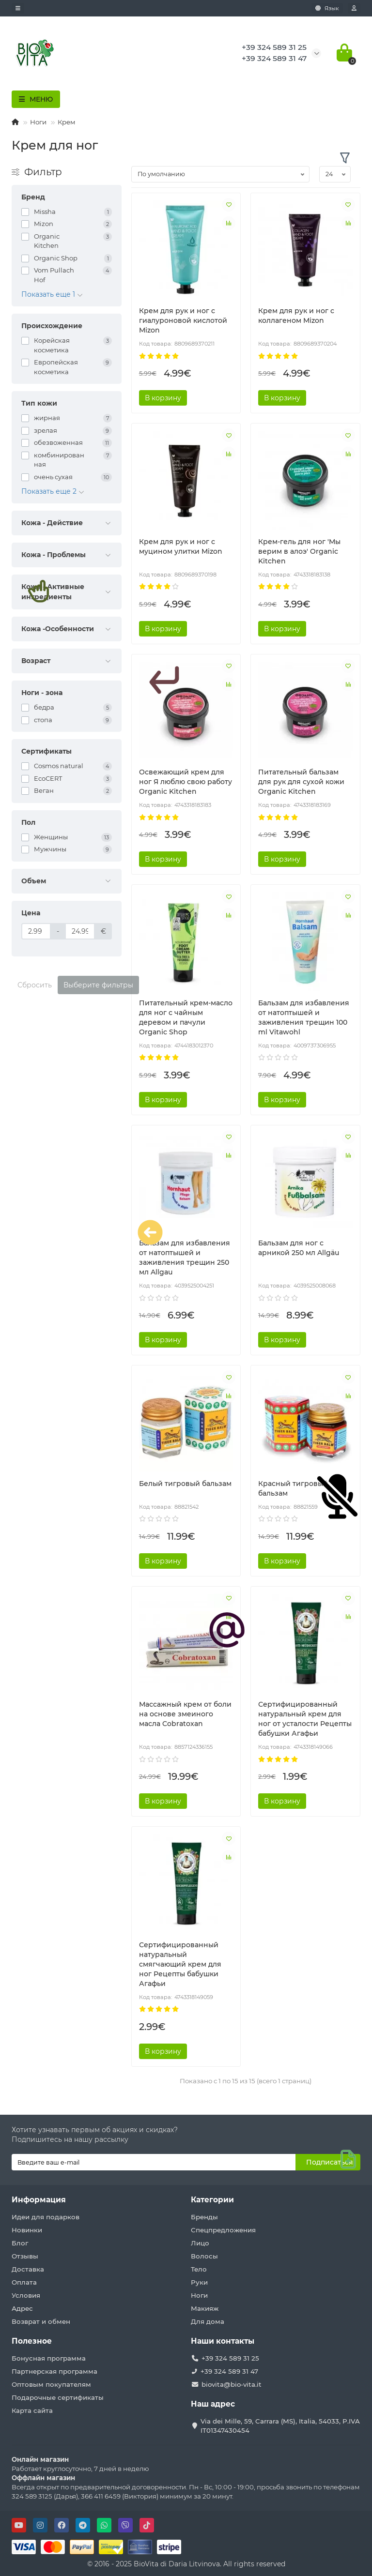  I want to click on select or highlight the ring finger for gesture input, so click(39, 590).